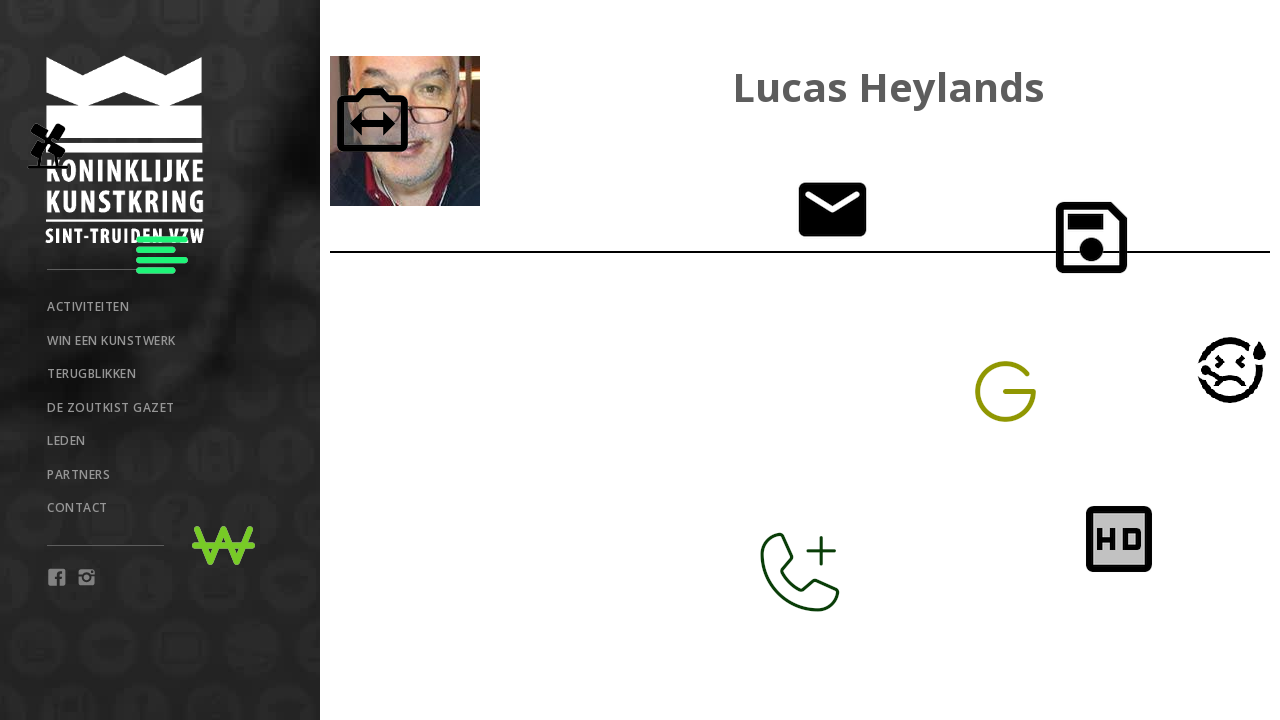 The image size is (1280, 720). I want to click on indicates south korean won currency, so click(223, 543).